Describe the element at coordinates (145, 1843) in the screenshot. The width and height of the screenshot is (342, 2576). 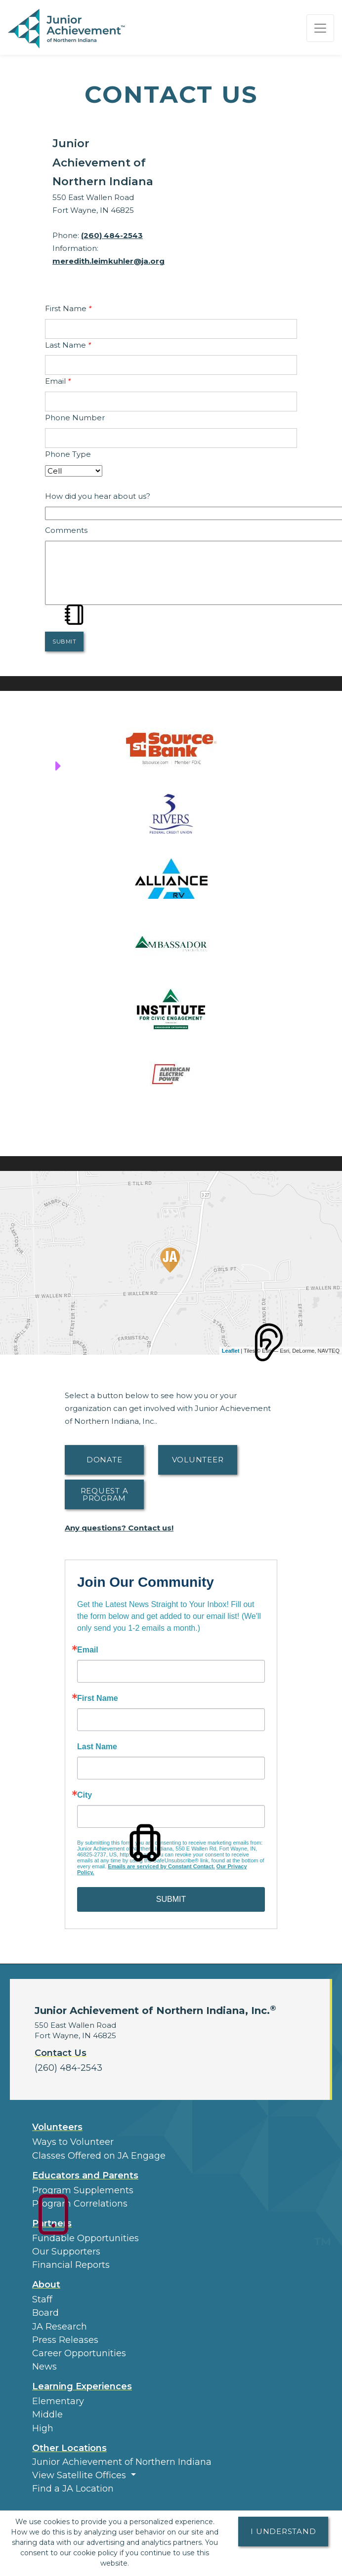
I see `access travel or trip information` at that location.